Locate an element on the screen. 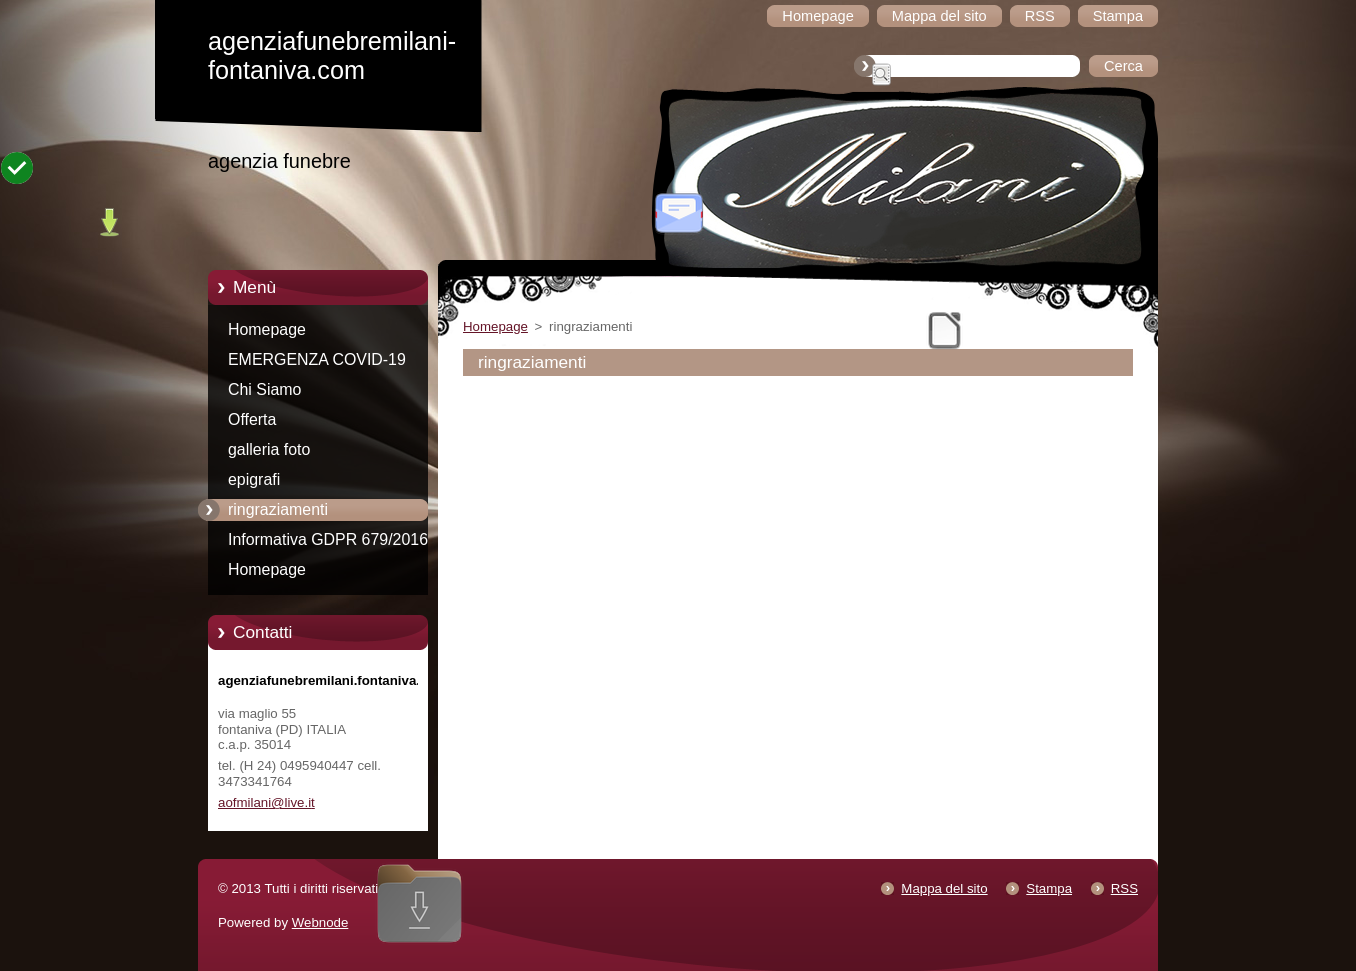 This screenshot has width=1356, height=971. save the current document is located at coordinates (109, 222).